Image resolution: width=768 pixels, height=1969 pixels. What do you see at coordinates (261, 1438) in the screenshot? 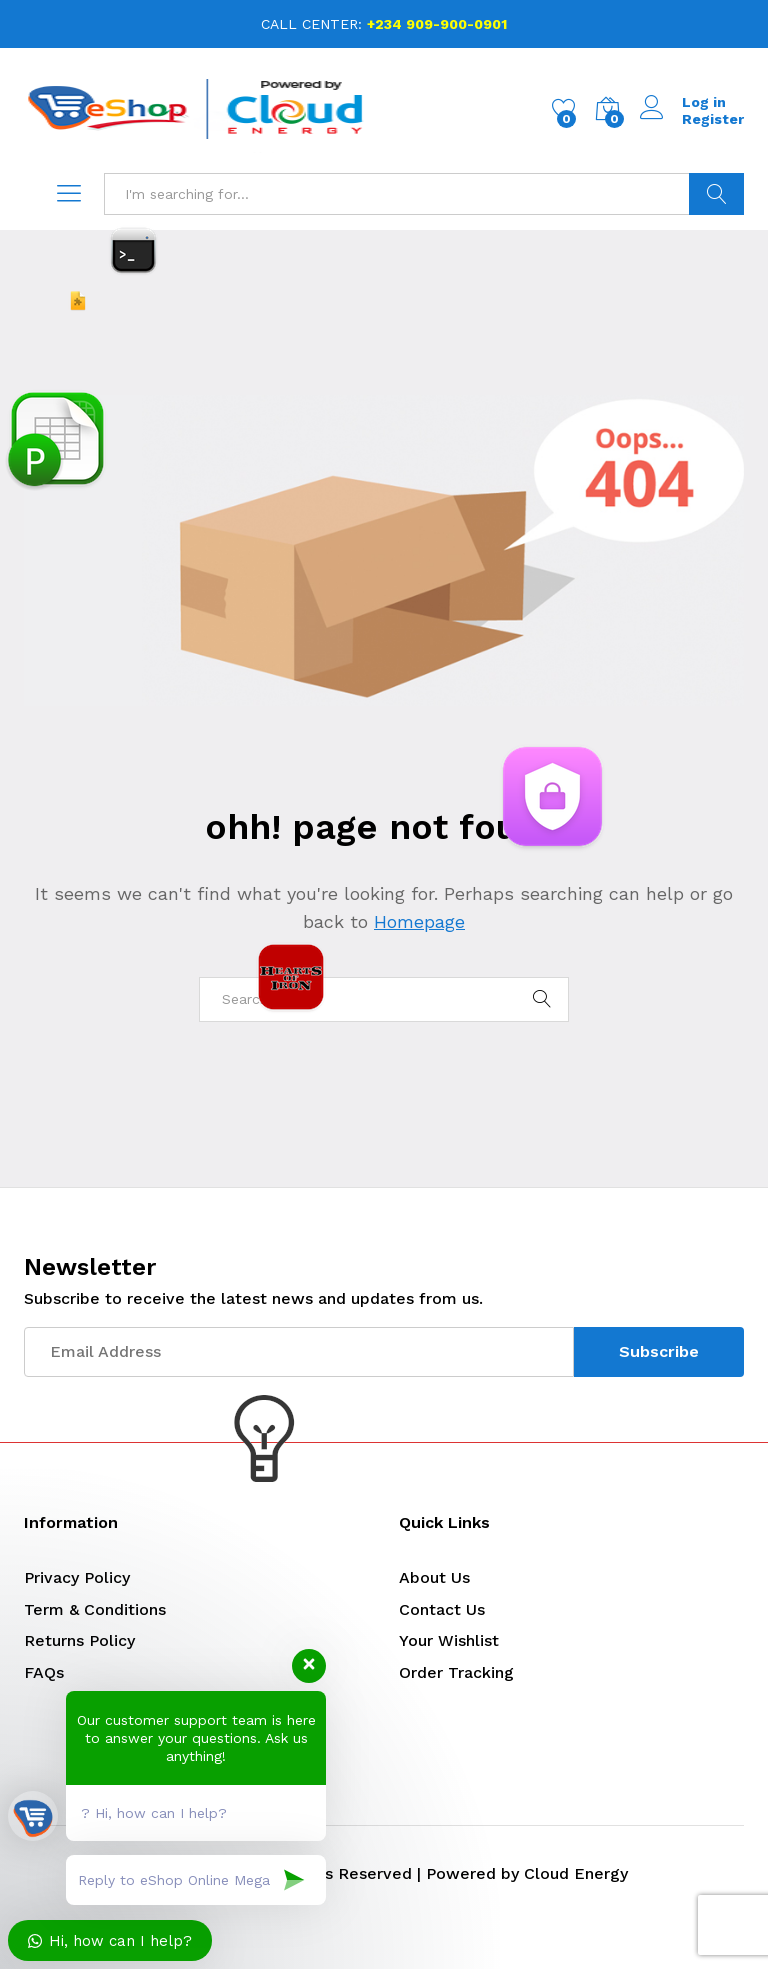
I see `access object emojis and symbols` at bounding box center [261, 1438].